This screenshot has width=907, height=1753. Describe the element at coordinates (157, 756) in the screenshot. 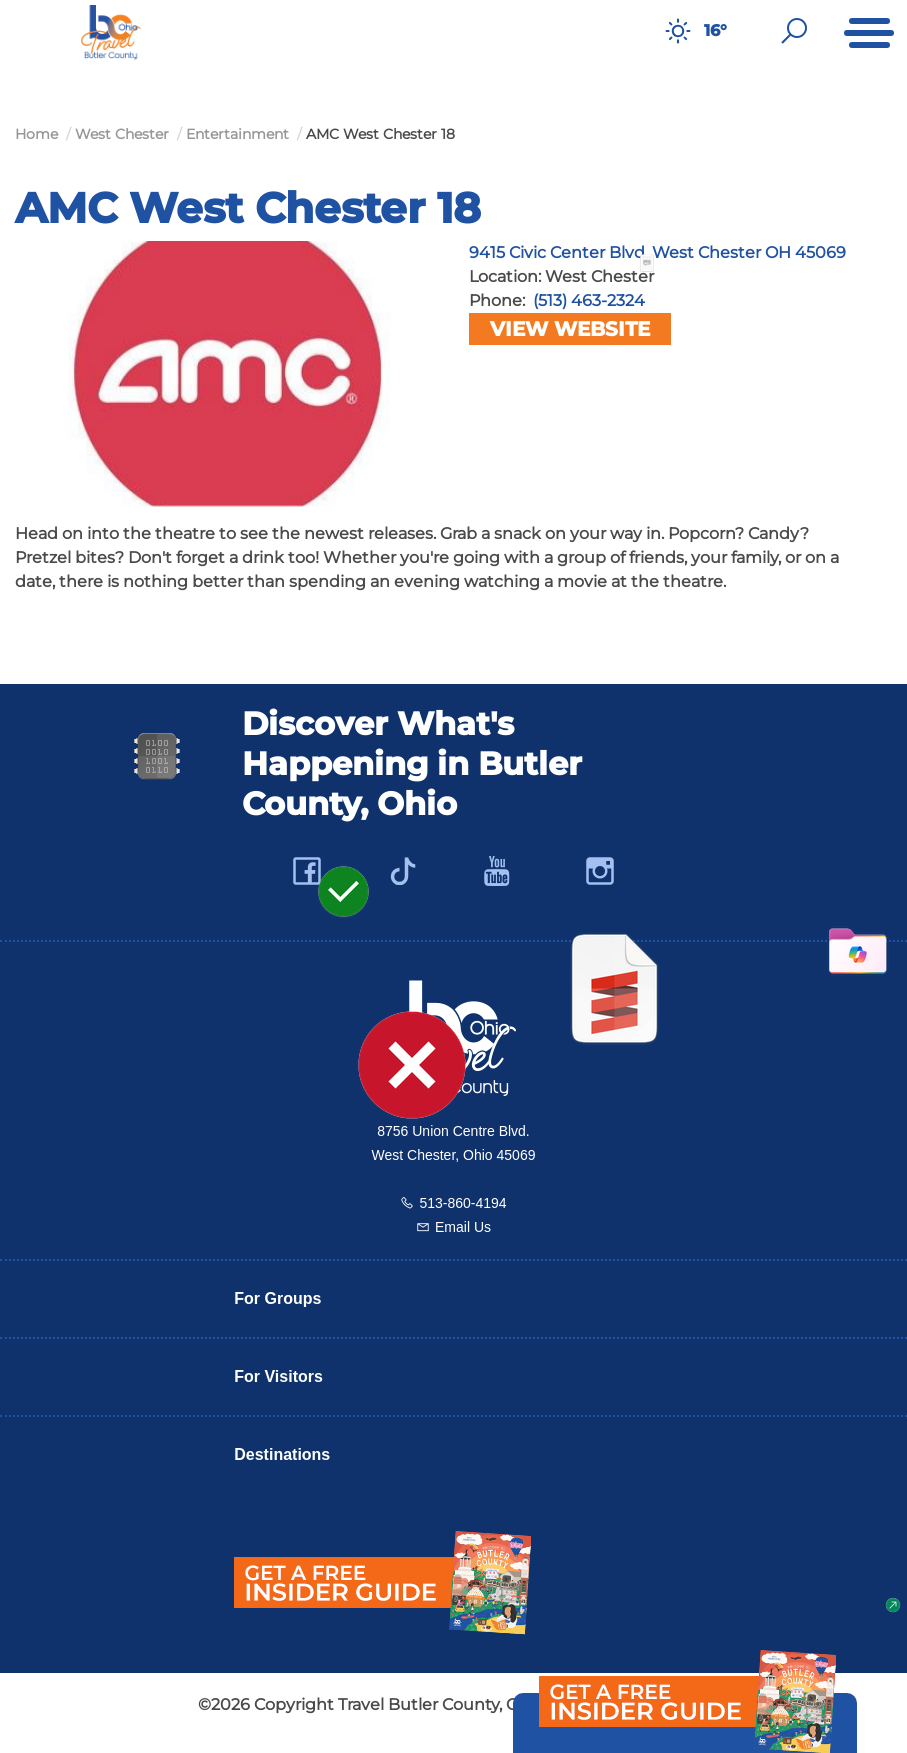

I see `firmware file or binary data` at that location.